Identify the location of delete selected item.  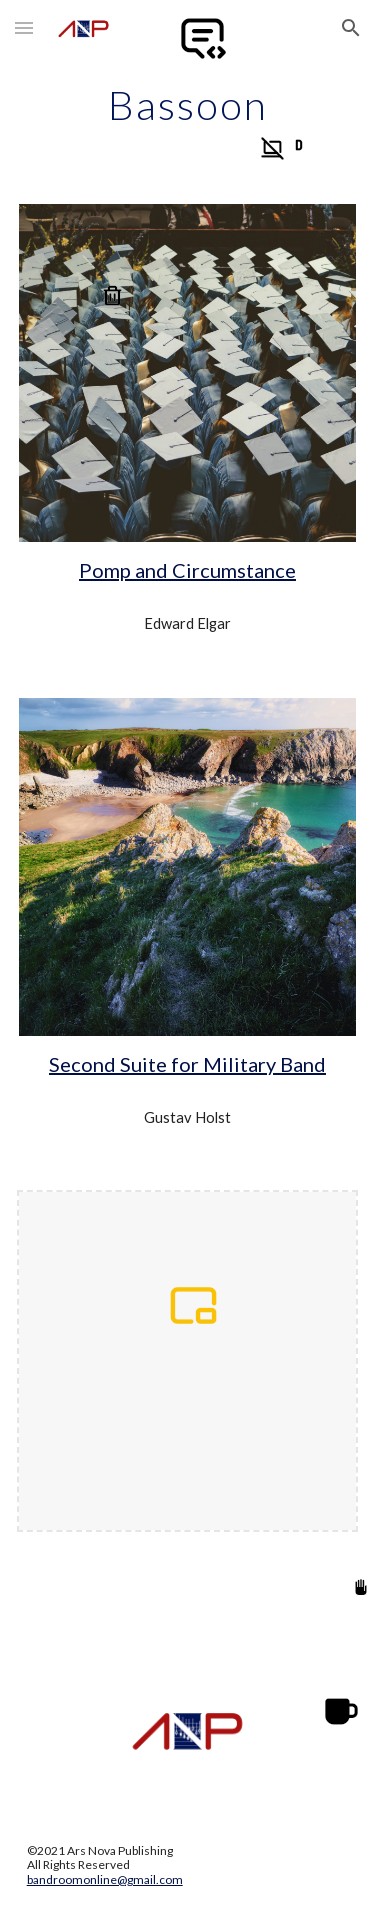
(112, 296).